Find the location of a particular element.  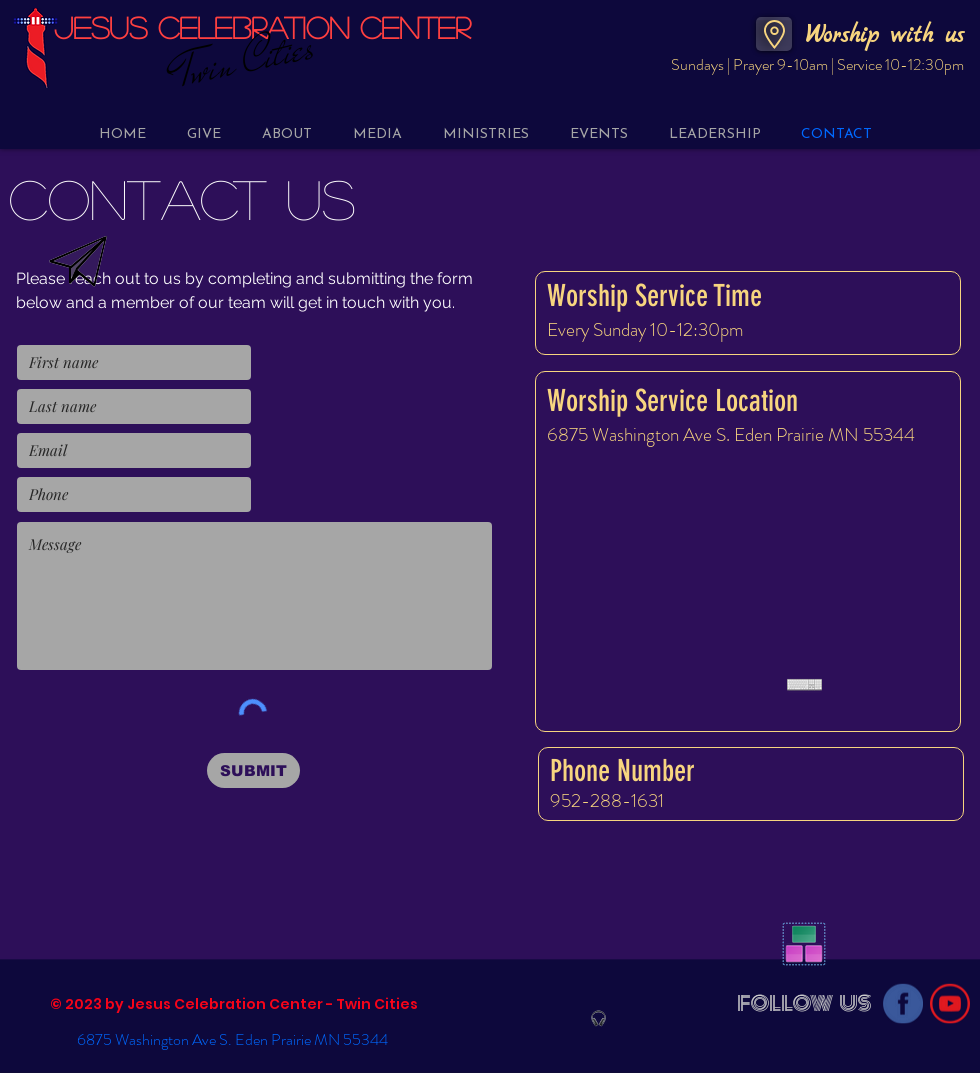

connect or manage bluetooth headphones is located at coordinates (598, 1018).